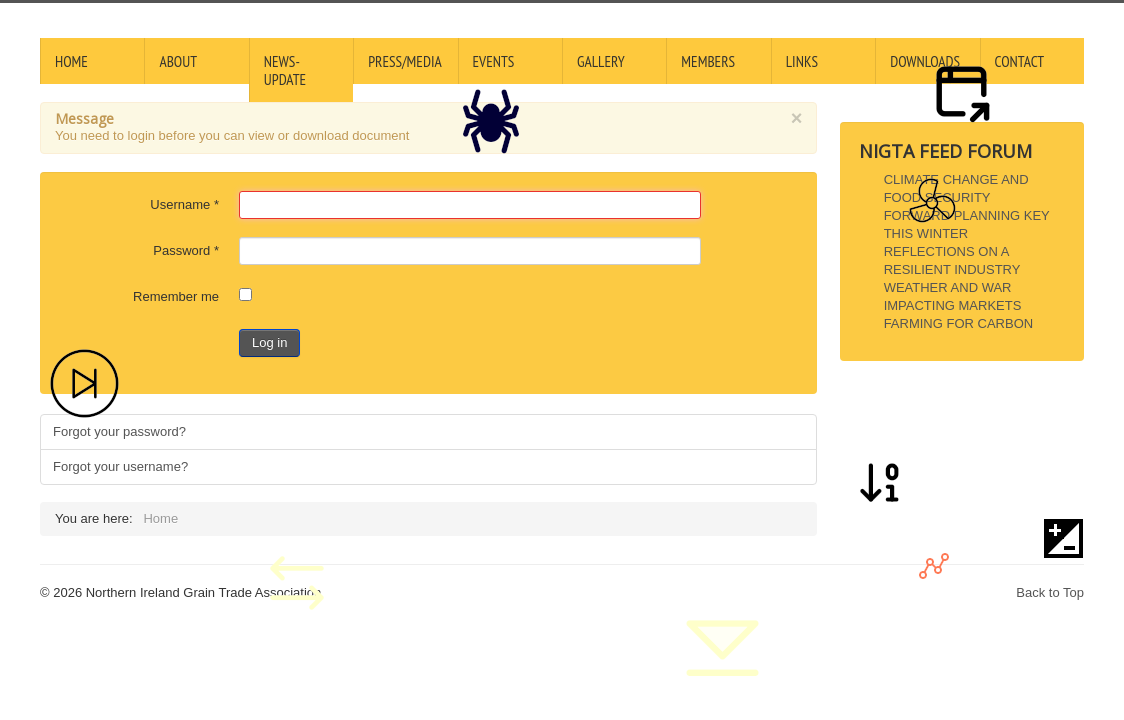  What do you see at coordinates (491, 121) in the screenshot?
I see `indicates bug or error in the system` at bounding box center [491, 121].